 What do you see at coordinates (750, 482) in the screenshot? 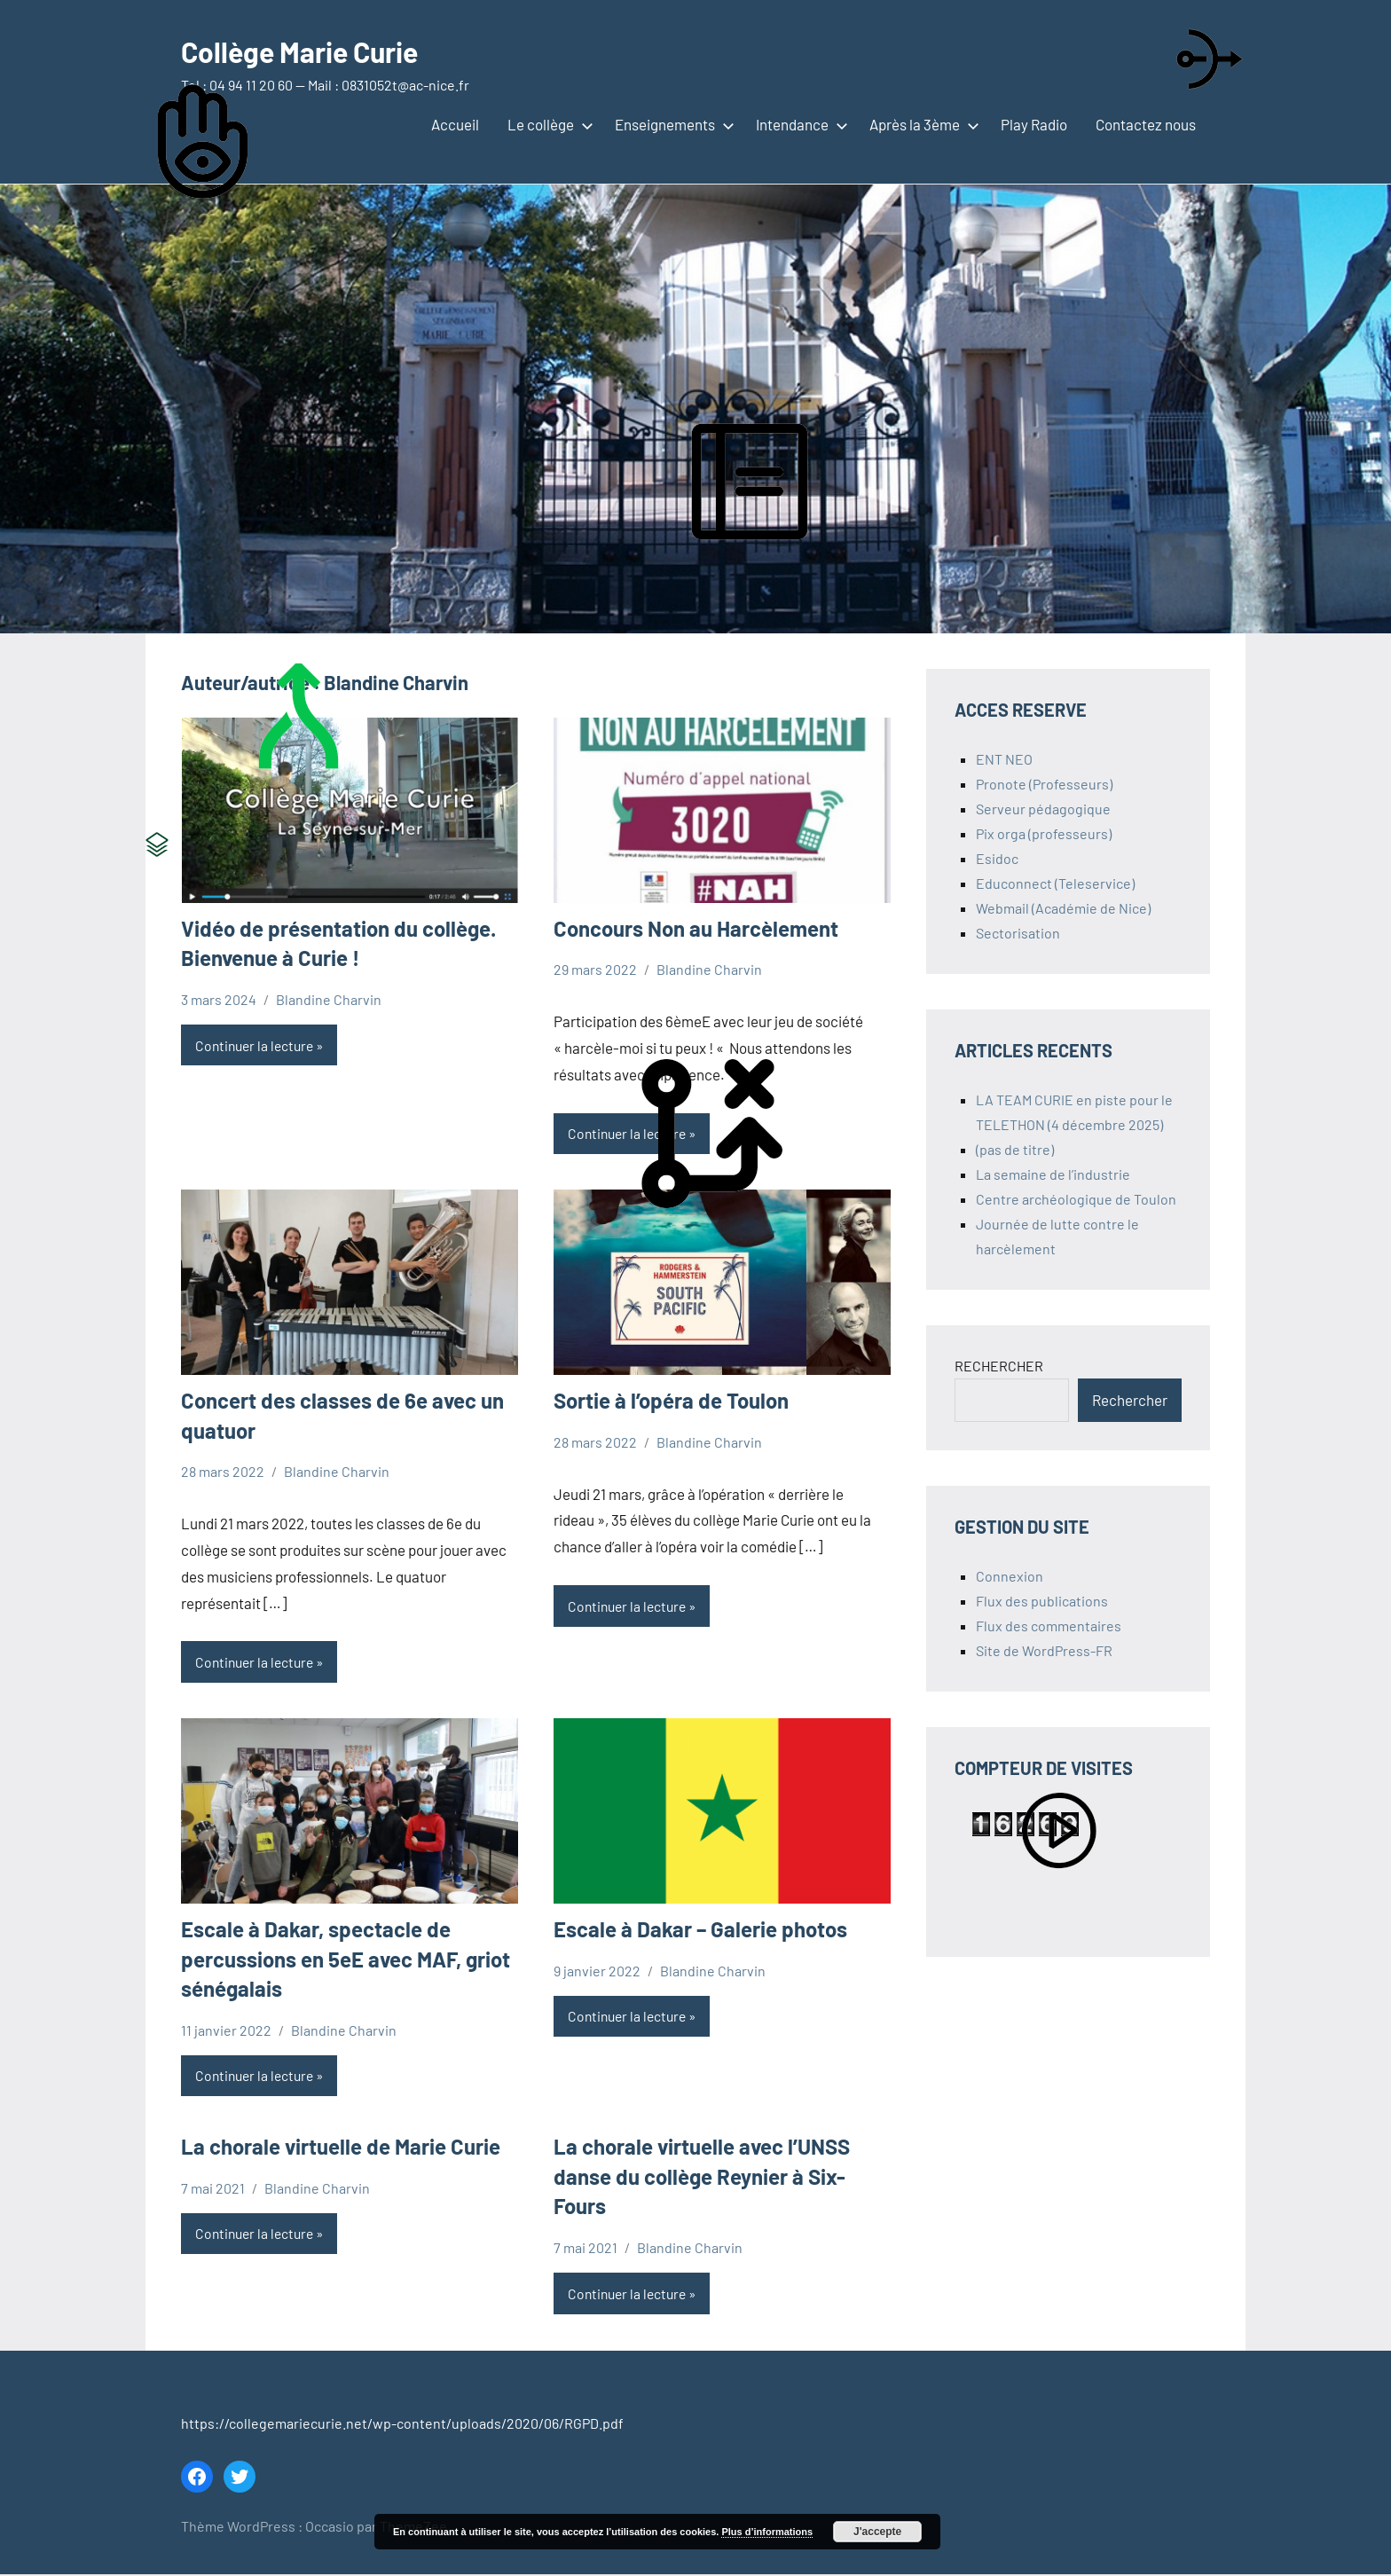
I see `open your notebook or notes` at bounding box center [750, 482].